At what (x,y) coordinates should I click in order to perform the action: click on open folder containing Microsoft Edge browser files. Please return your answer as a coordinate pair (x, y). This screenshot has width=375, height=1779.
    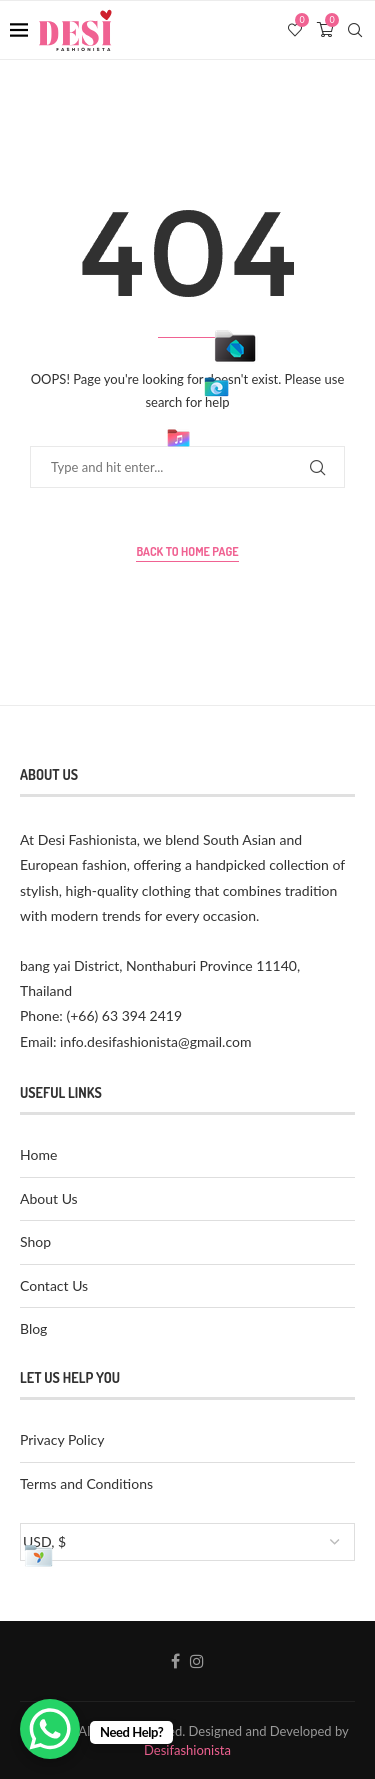
    Looking at the image, I should click on (216, 387).